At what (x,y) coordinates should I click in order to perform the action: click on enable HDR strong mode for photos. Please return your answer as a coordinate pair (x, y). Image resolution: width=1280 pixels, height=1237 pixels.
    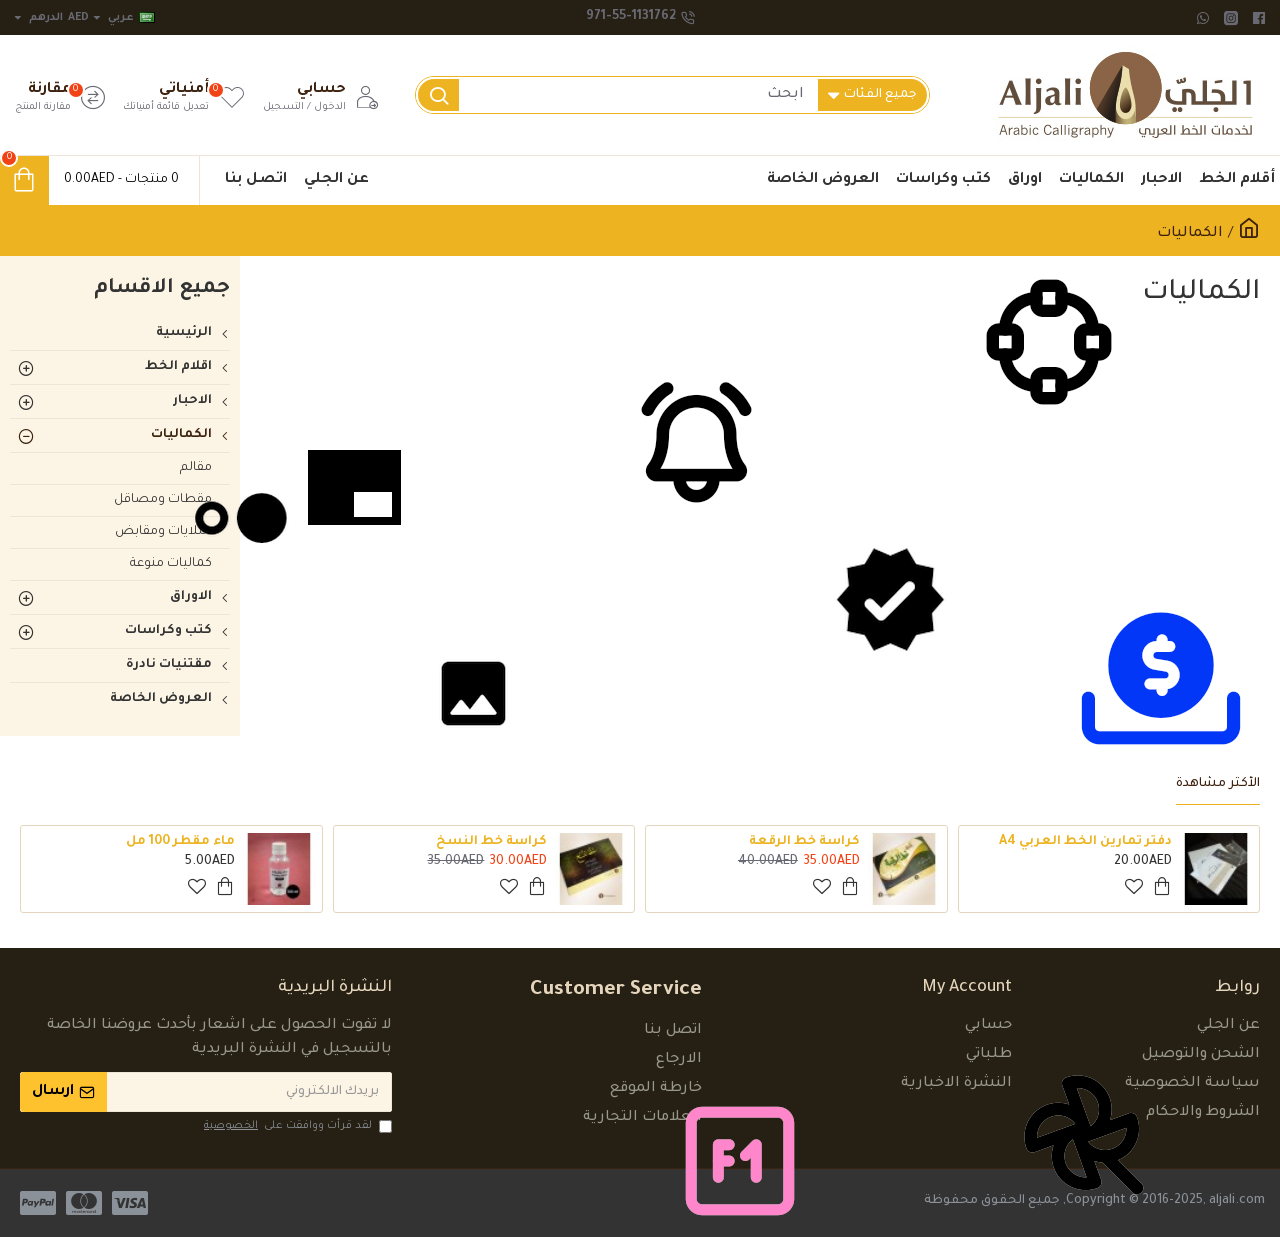
    Looking at the image, I should click on (241, 518).